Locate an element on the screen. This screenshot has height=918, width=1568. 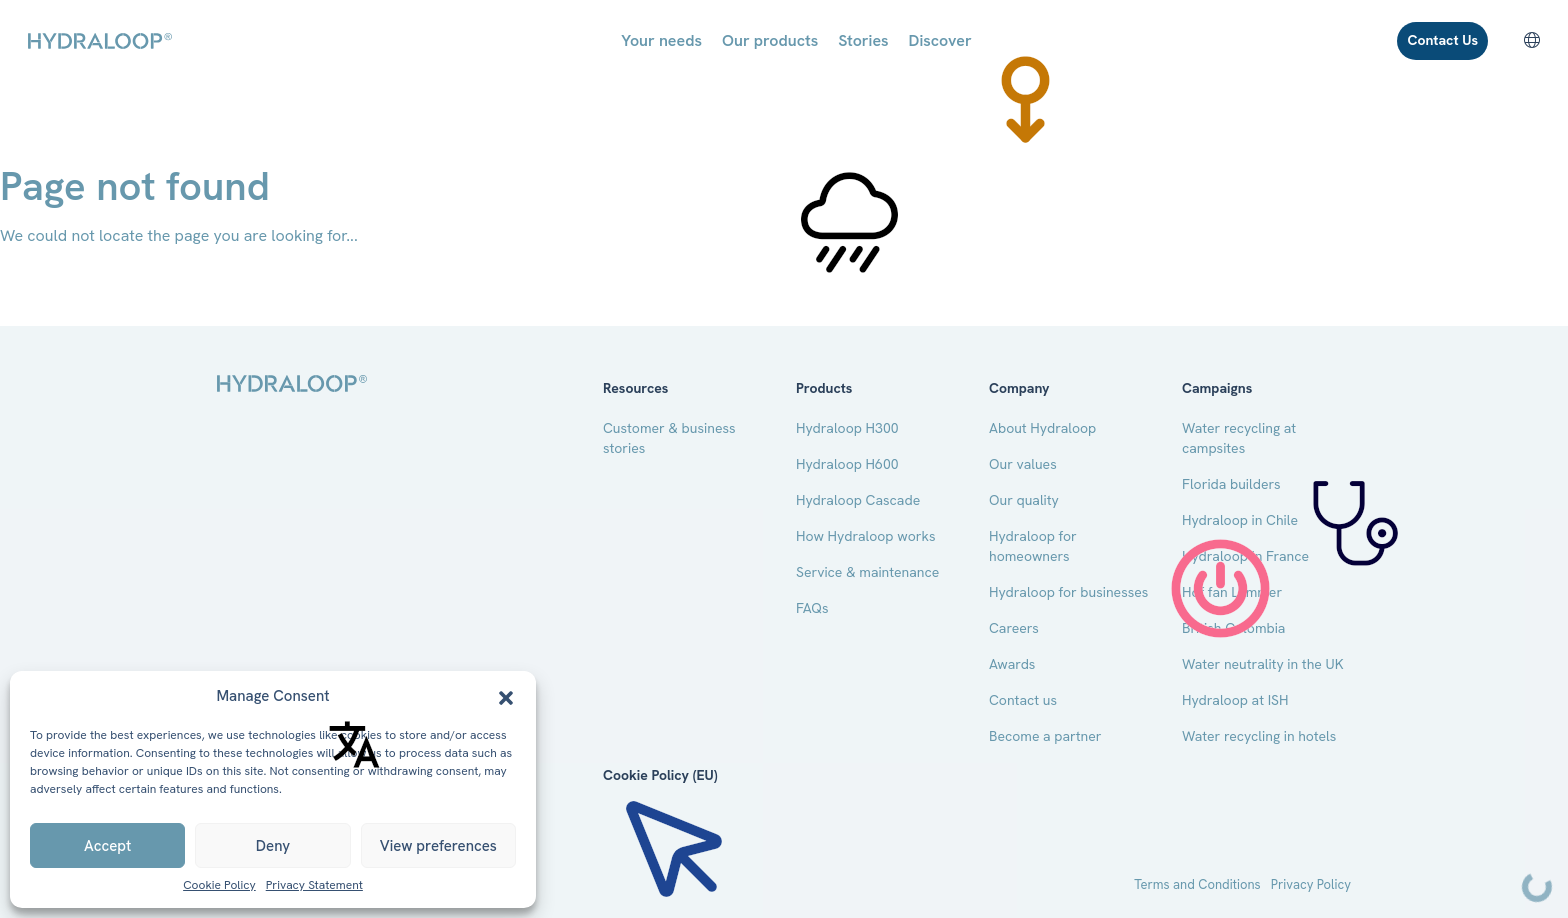
swipe down gesture indicator is located at coordinates (1025, 99).